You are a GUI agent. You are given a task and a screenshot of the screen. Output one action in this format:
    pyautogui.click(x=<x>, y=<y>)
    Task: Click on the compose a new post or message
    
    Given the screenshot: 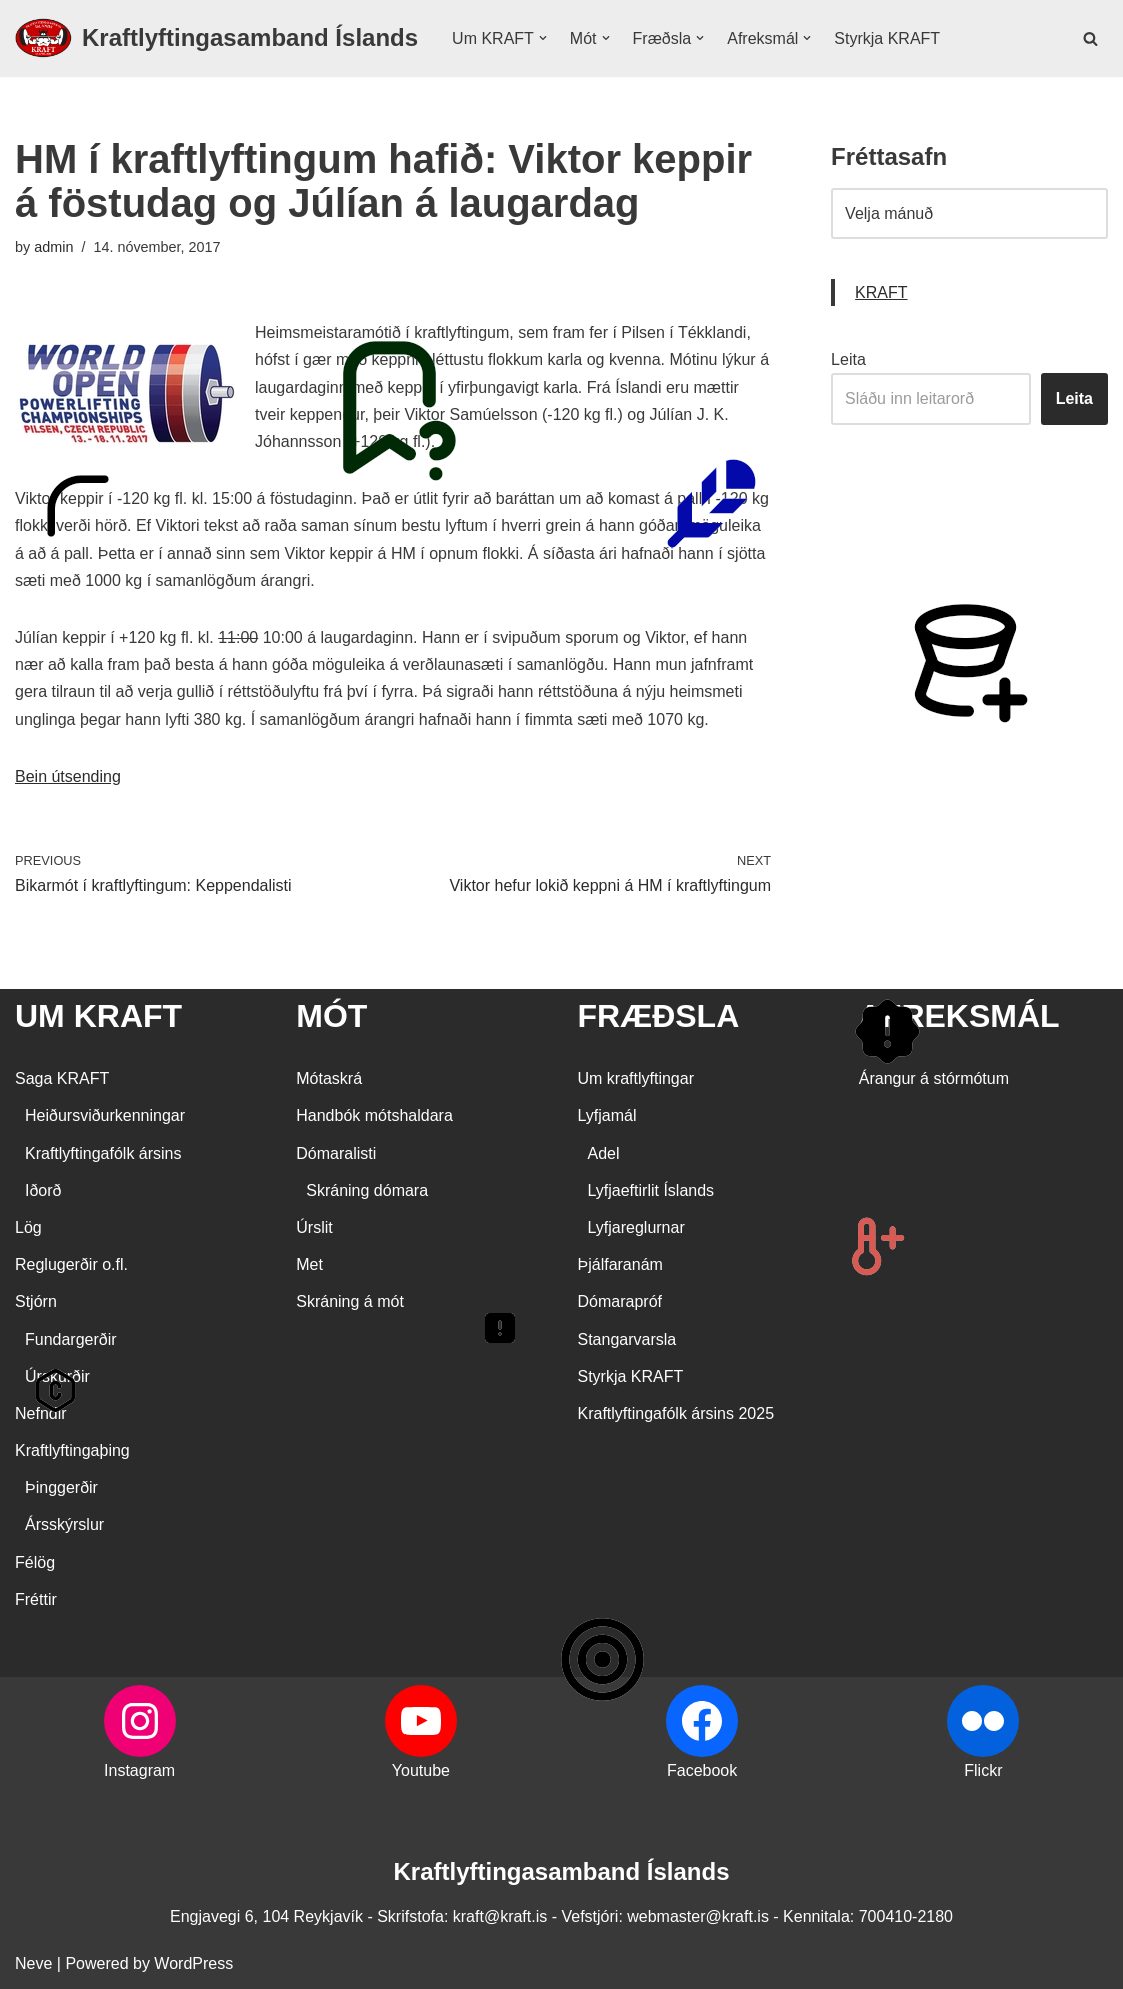 What is the action you would take?
    pyautogui.click(x=711, y=503)
    